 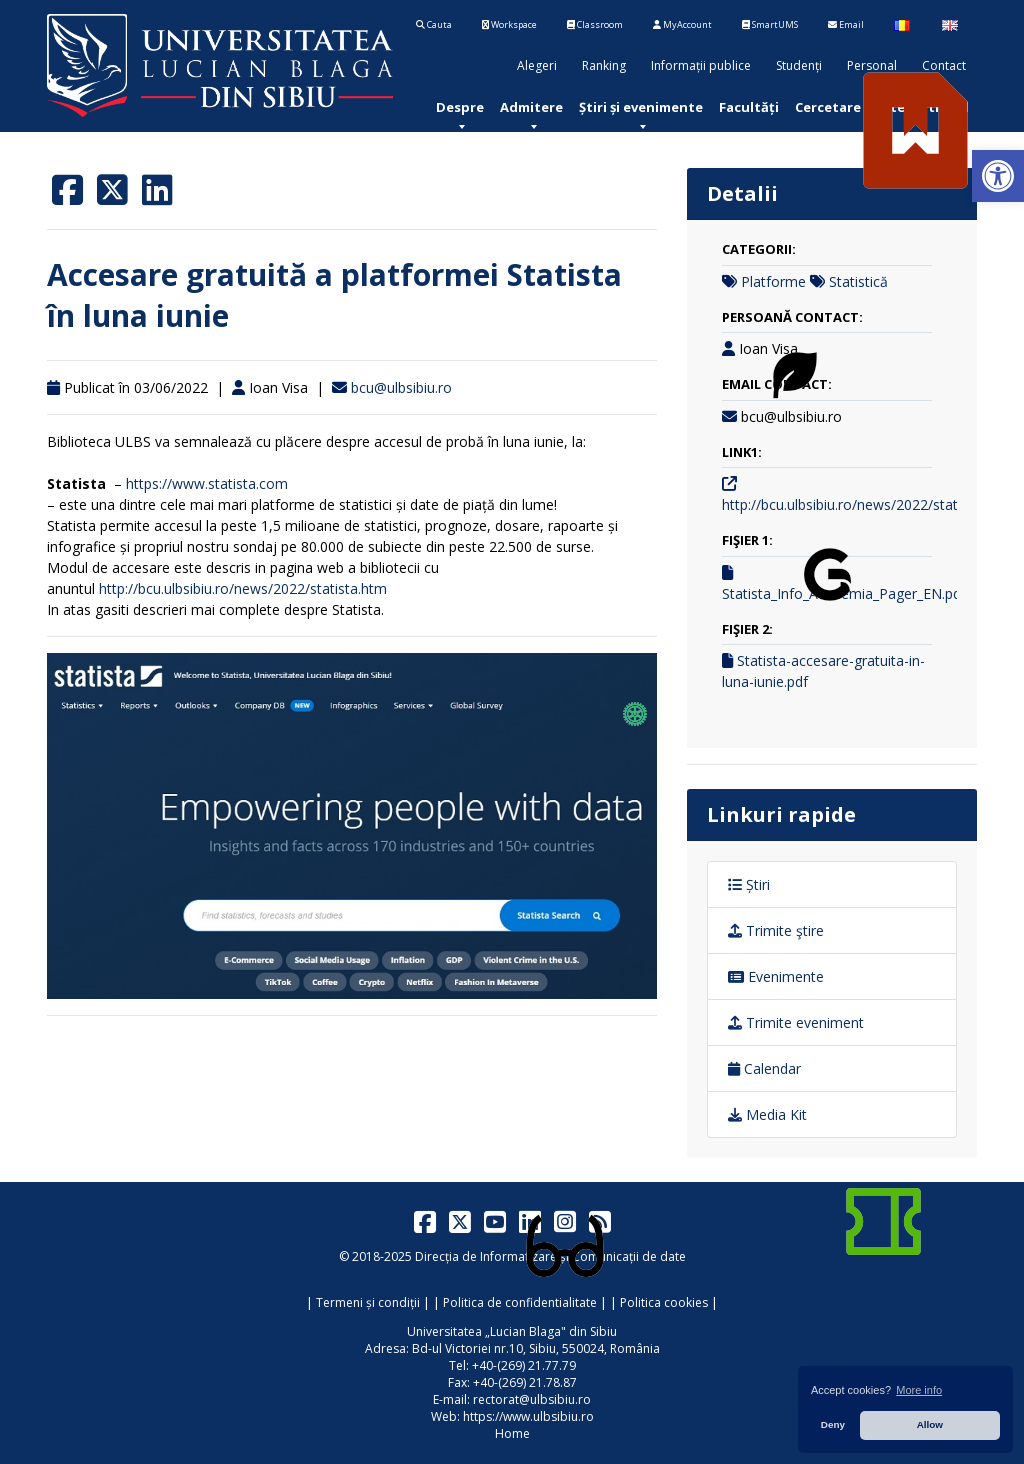 I want to click on Gofore company logo, so click(x=827, y=574).